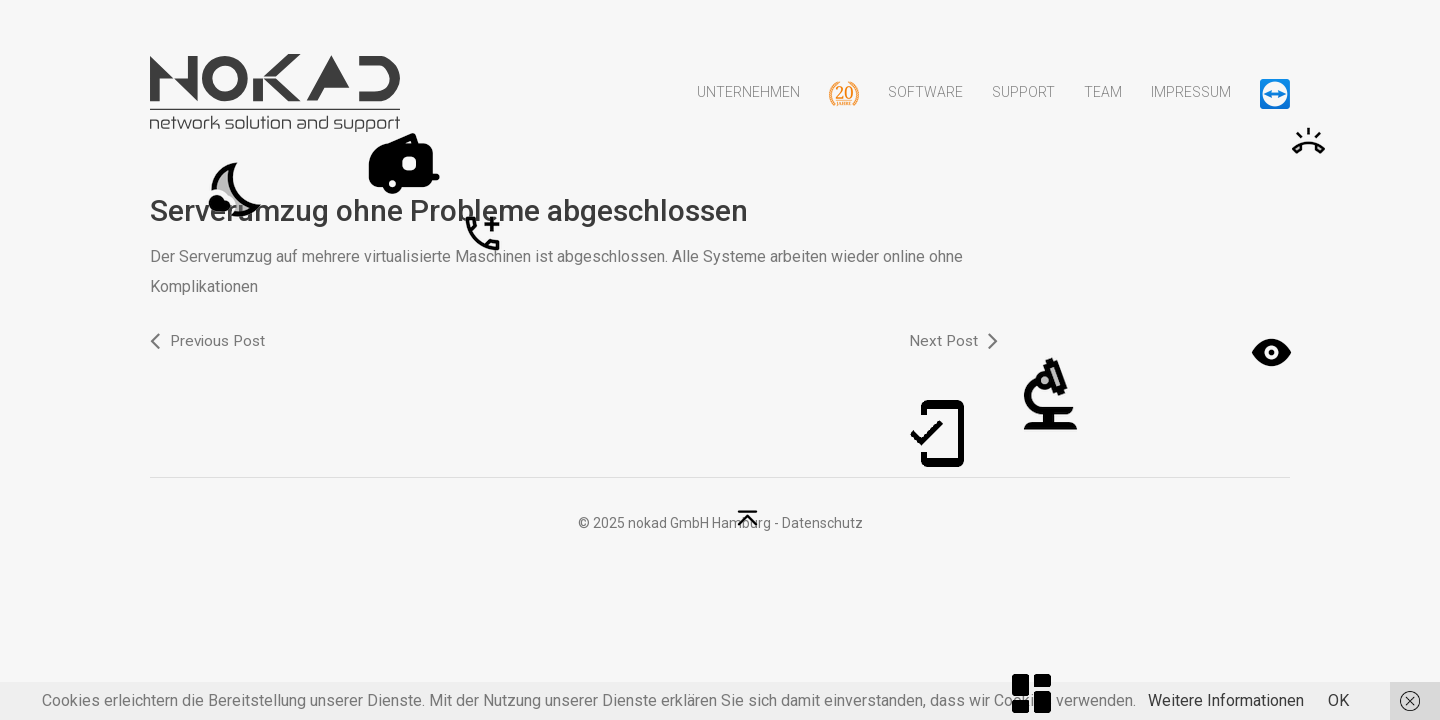 The image size is (1440, 720). I want to click on incoming call ringing, so click(1308, 141).